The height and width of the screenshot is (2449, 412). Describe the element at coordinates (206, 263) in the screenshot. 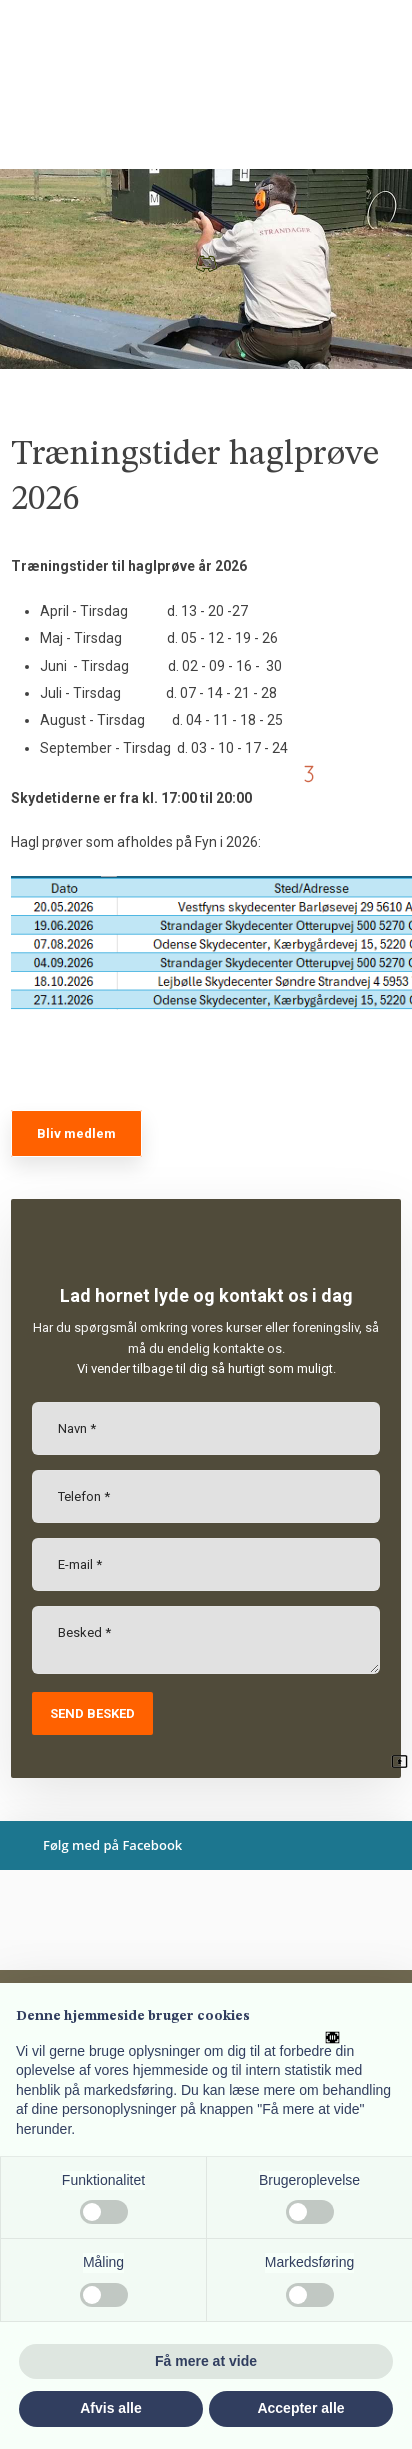

I see `open Discord` at that location.